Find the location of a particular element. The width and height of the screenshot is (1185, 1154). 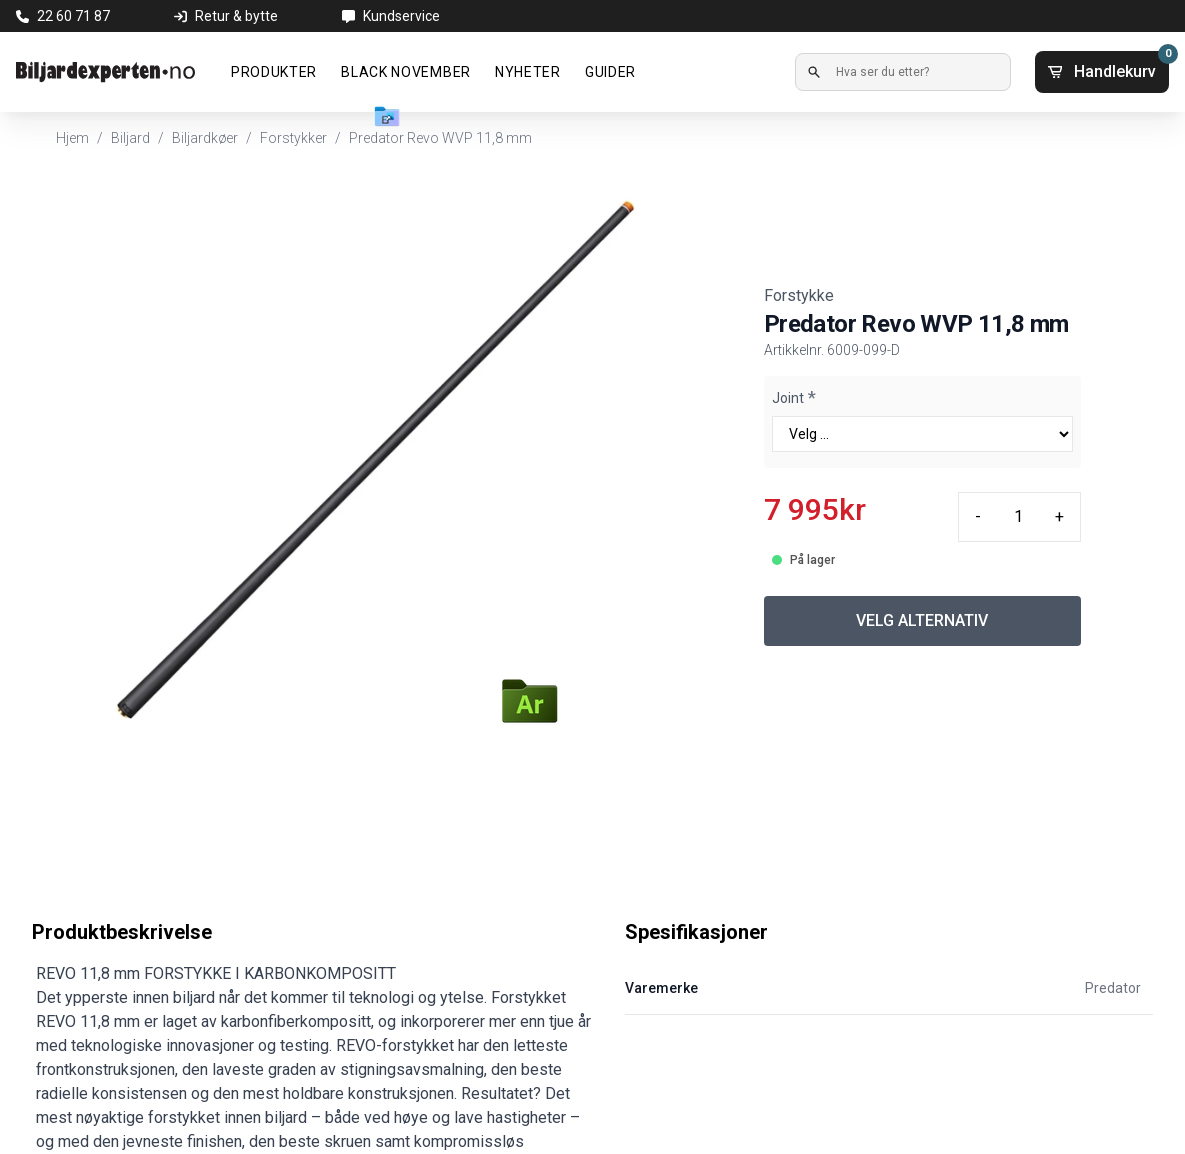

open adobe aero project files folder is located at coordinates (529, 702).